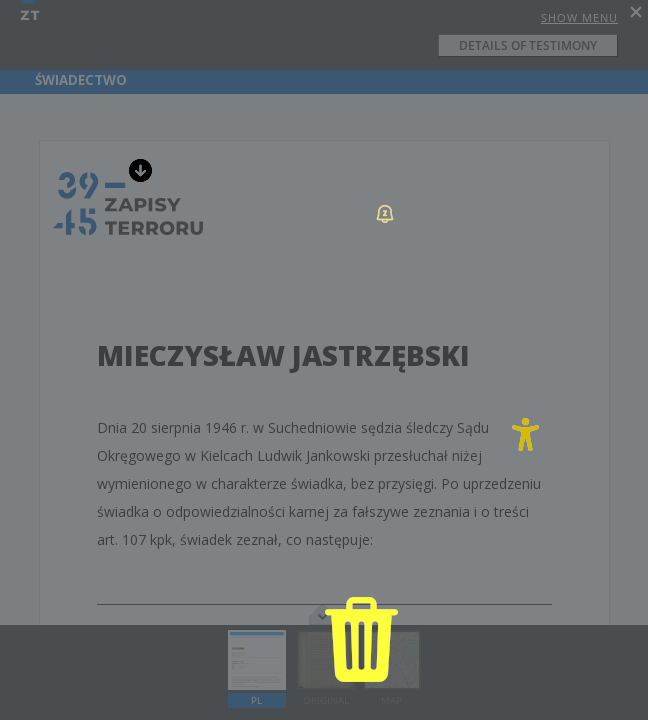 The height and width of the screenshot is (720, 648). Describe the element at coordinates (385, 214) in the screenshot. I see `mute notifications or enable sleep mode` at that location.